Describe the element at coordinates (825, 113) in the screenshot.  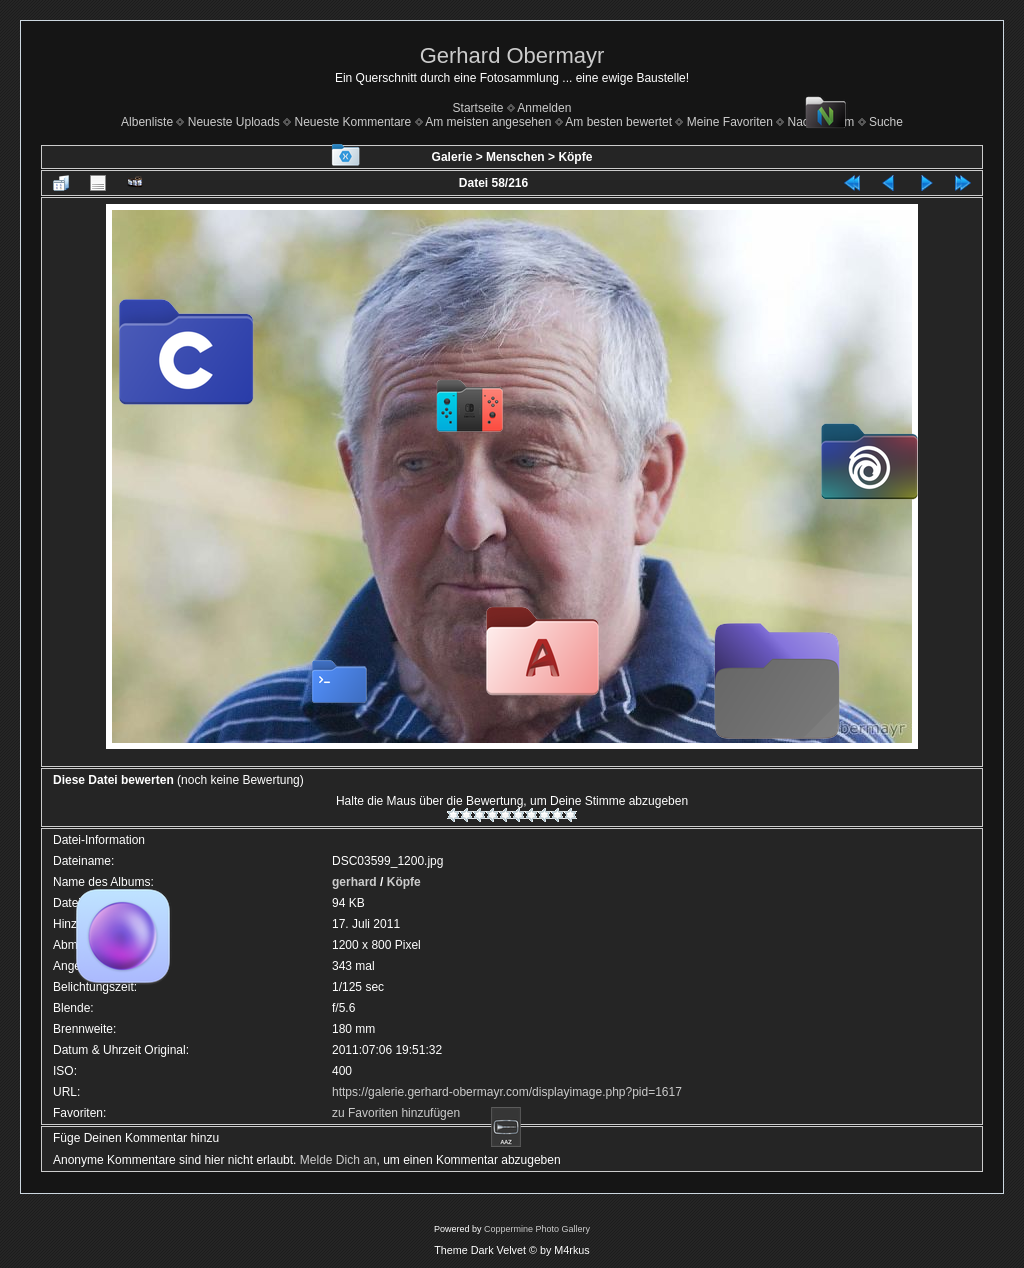
I see `open neovim configuration folder` at that location.